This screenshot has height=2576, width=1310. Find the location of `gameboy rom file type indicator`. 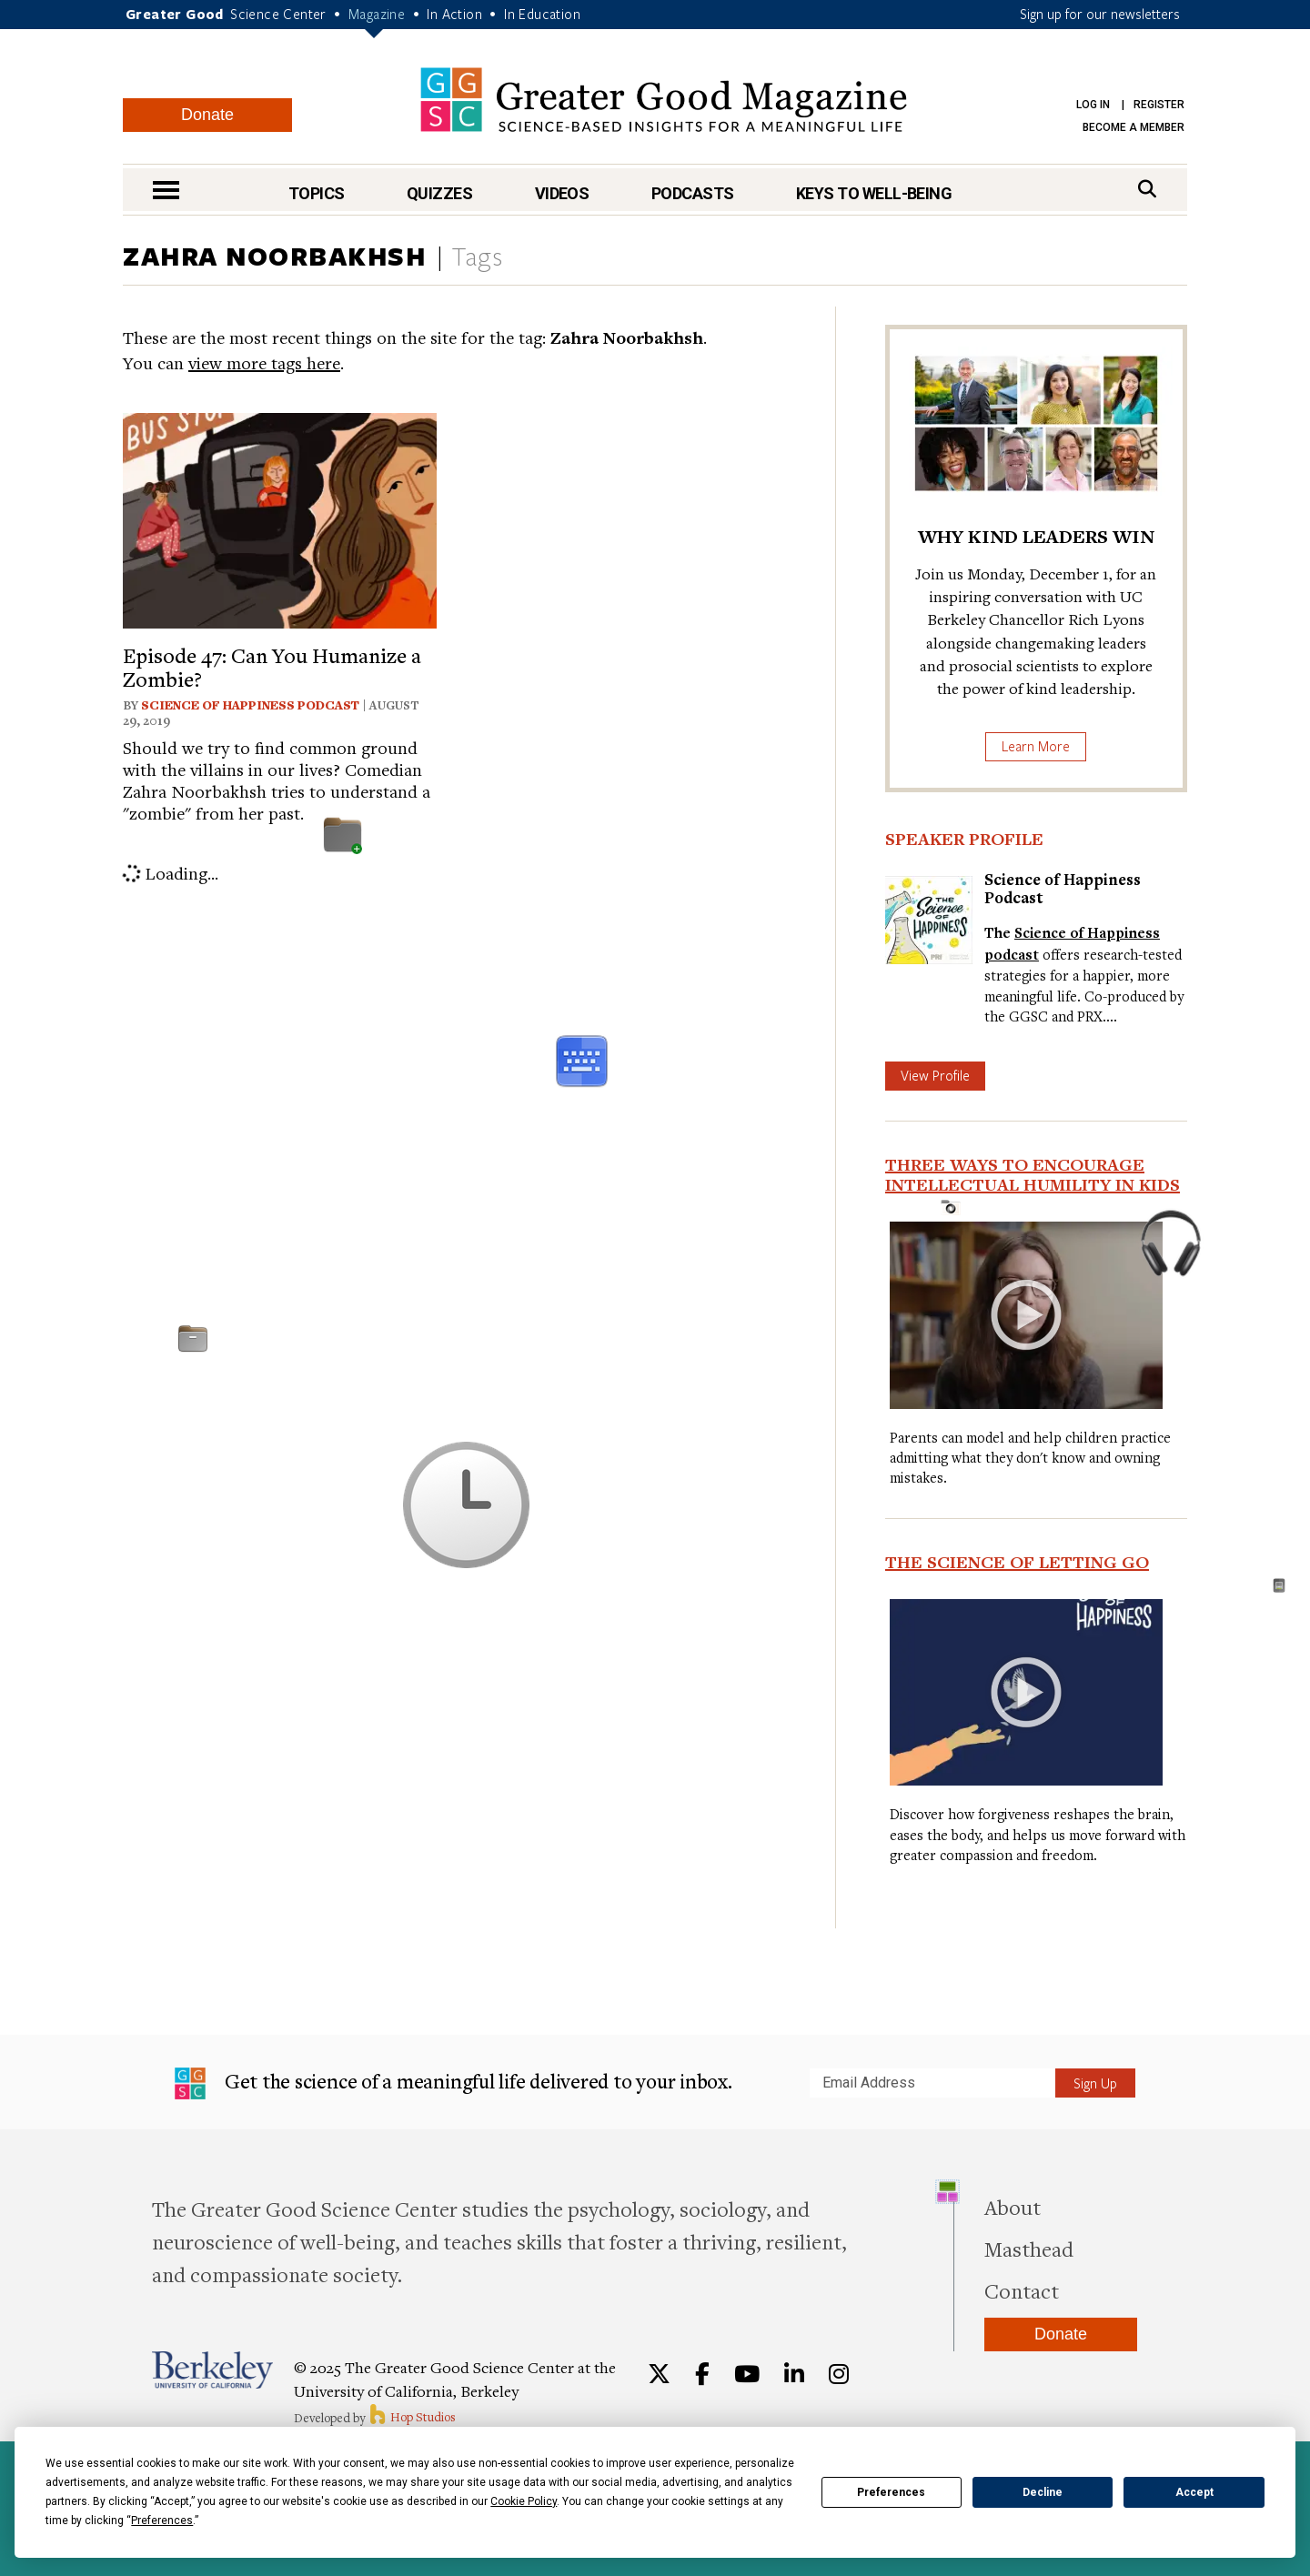

gameboy rom file type indicator is located at coordinates (1279, 1585).